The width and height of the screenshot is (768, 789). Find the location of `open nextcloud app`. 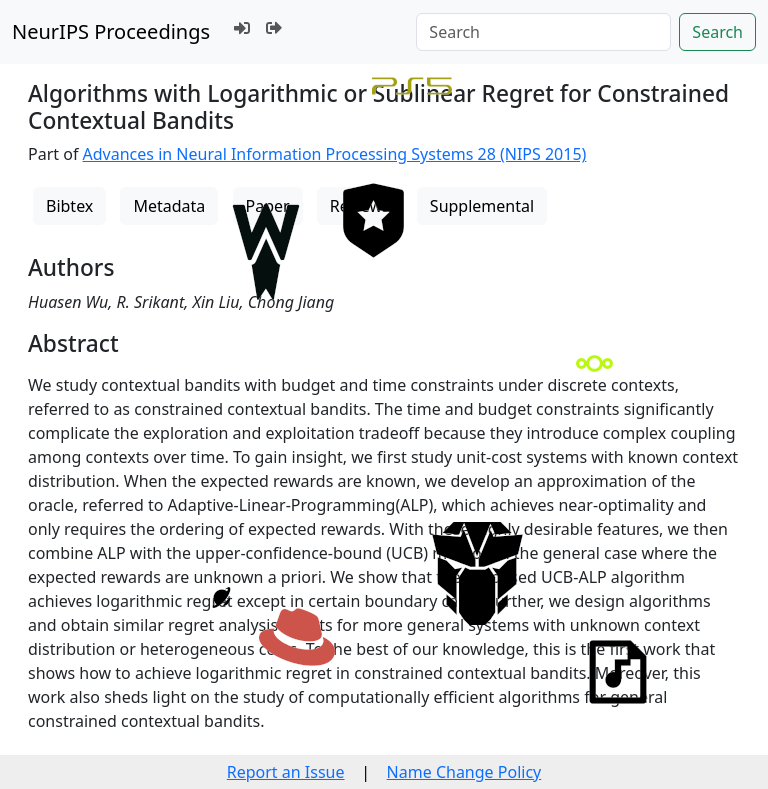

open nextcloud app is located at coordinates (594, 363).